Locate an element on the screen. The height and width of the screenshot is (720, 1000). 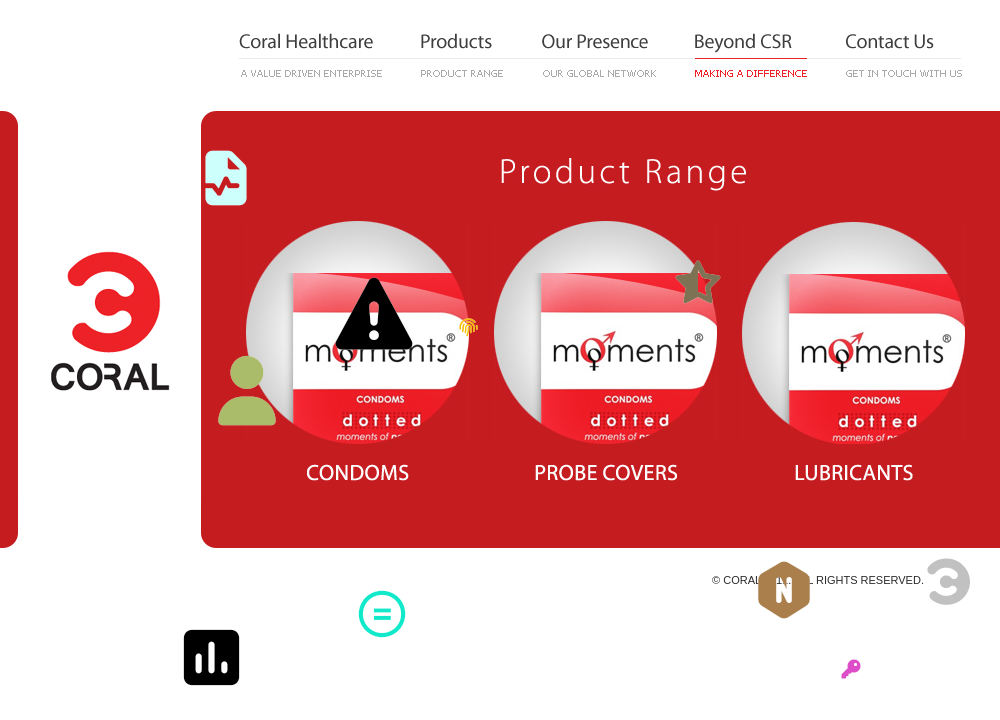
indicates creative commons no derivatives license is located at coordinates (382, 614).